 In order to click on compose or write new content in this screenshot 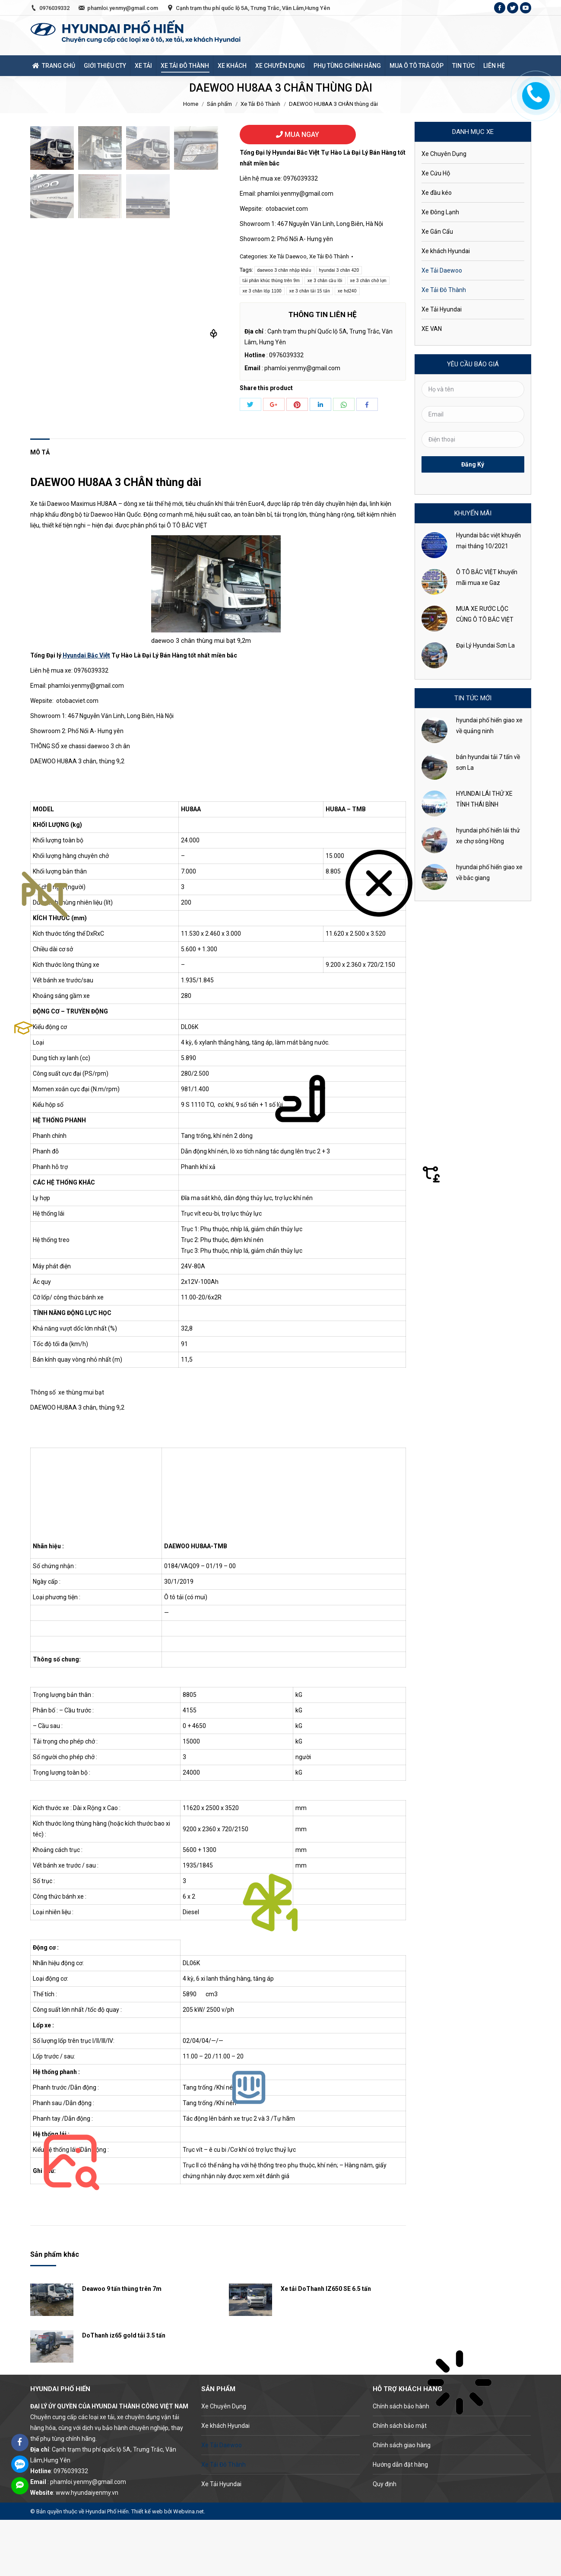, I will do `click(301, 1101)`.